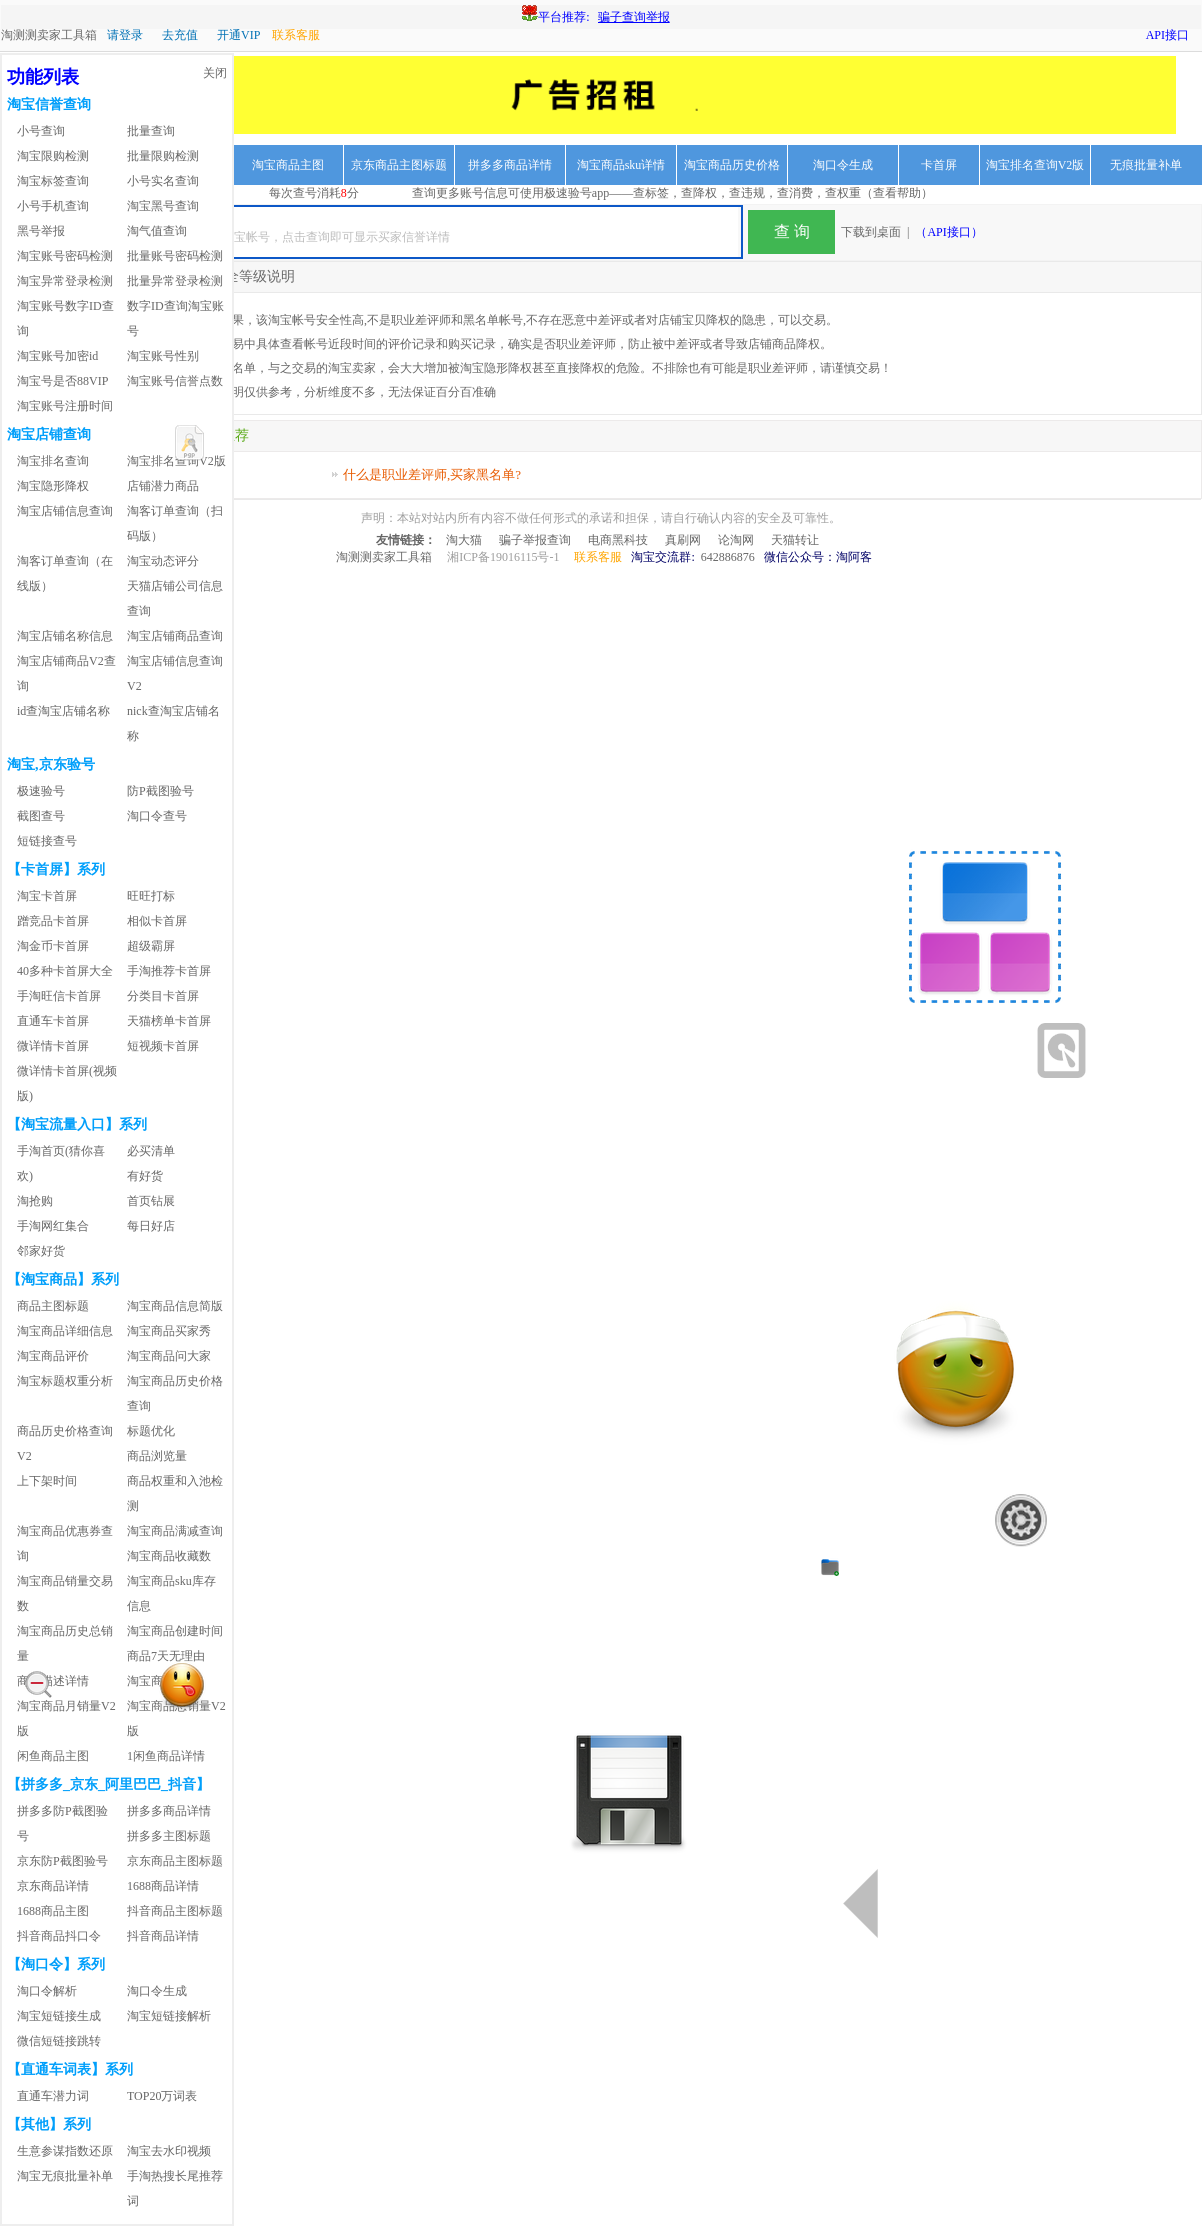 Image resolution: width=1202 pixels, height=2226 pixels. What do you see at coordinates (631, 1792) in the screenshot?
I see `save the current file or document` at bounding box center [631, 1792].